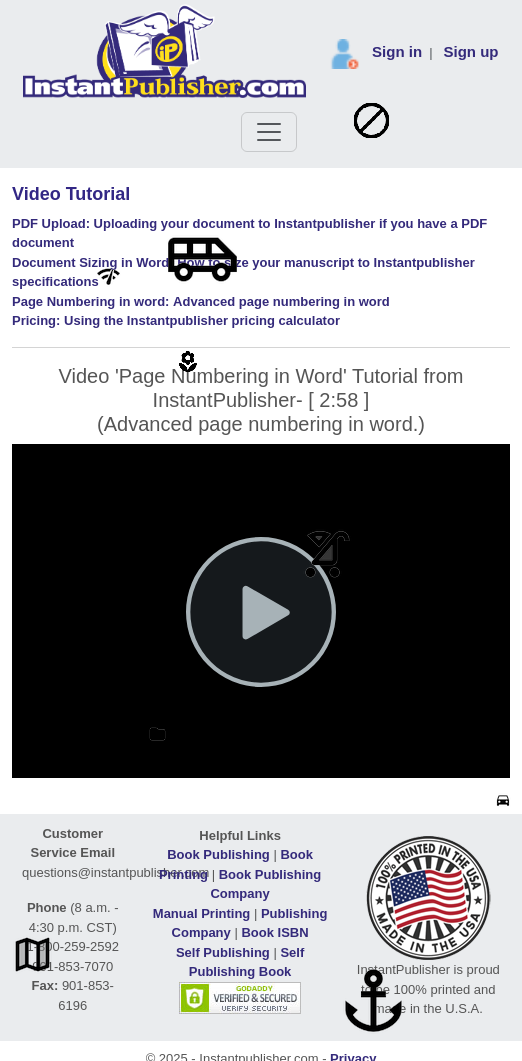 This screenshot has height=1061, width=522. What do you see at coordinates (373, 1000) in the screenshot?
I see `anchor a position or element in place` at bounding box center [373, 1000].